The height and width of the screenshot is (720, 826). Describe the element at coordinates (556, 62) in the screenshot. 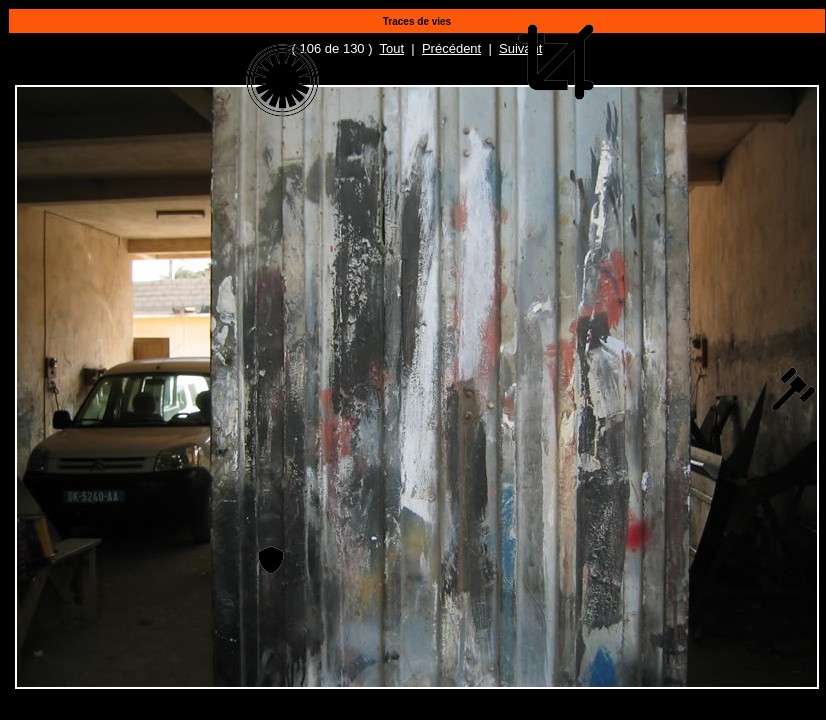

I see `crop an image` at that location.